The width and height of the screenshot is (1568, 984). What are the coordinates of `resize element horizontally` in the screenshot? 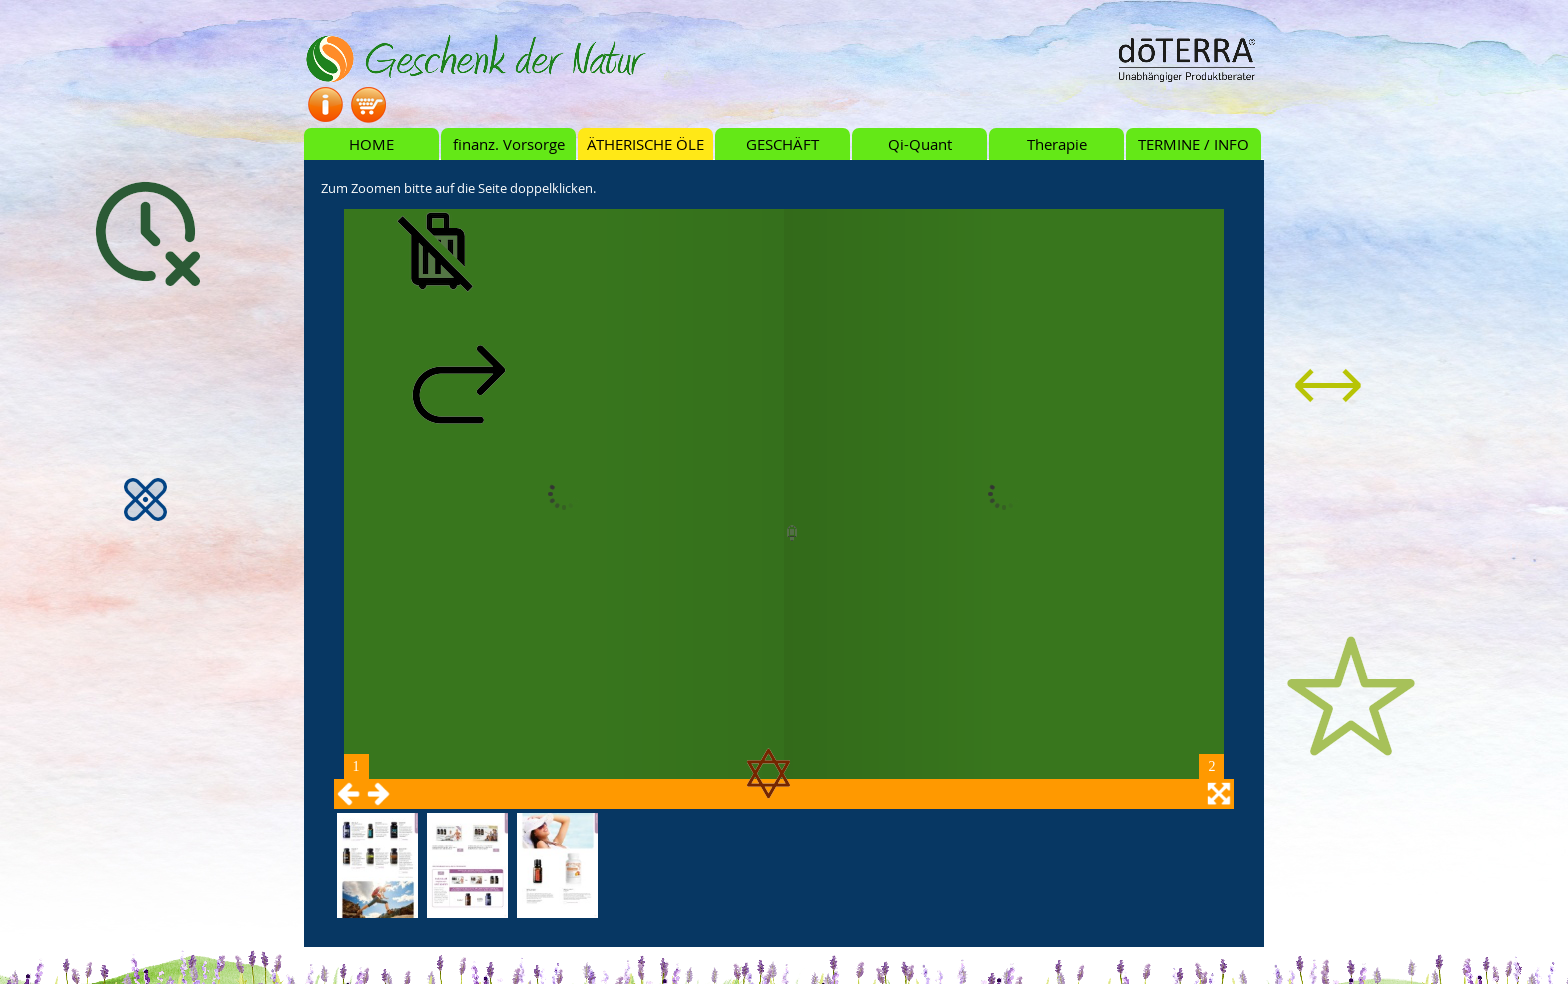 It's located at (1328, 383).